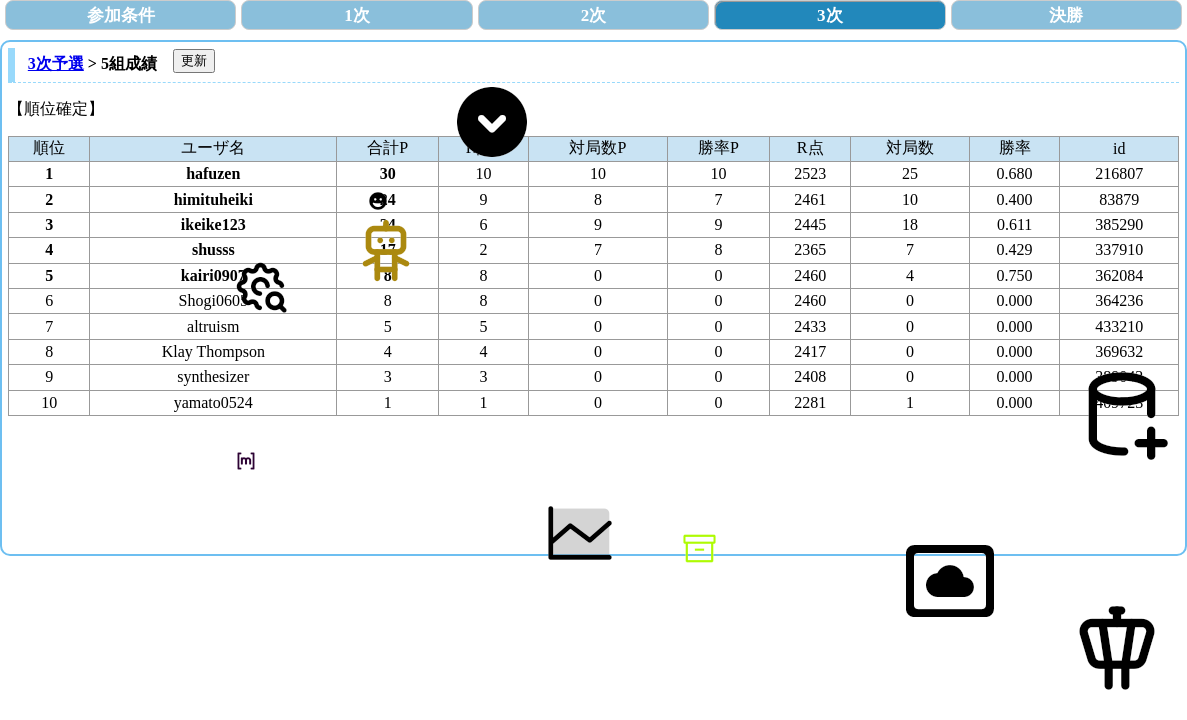 The image size is (1187, 720). What do you see at coordinates (580, 533) in the screenshot?
I see `view analytics or performance data` at bounding box center [580, 533].